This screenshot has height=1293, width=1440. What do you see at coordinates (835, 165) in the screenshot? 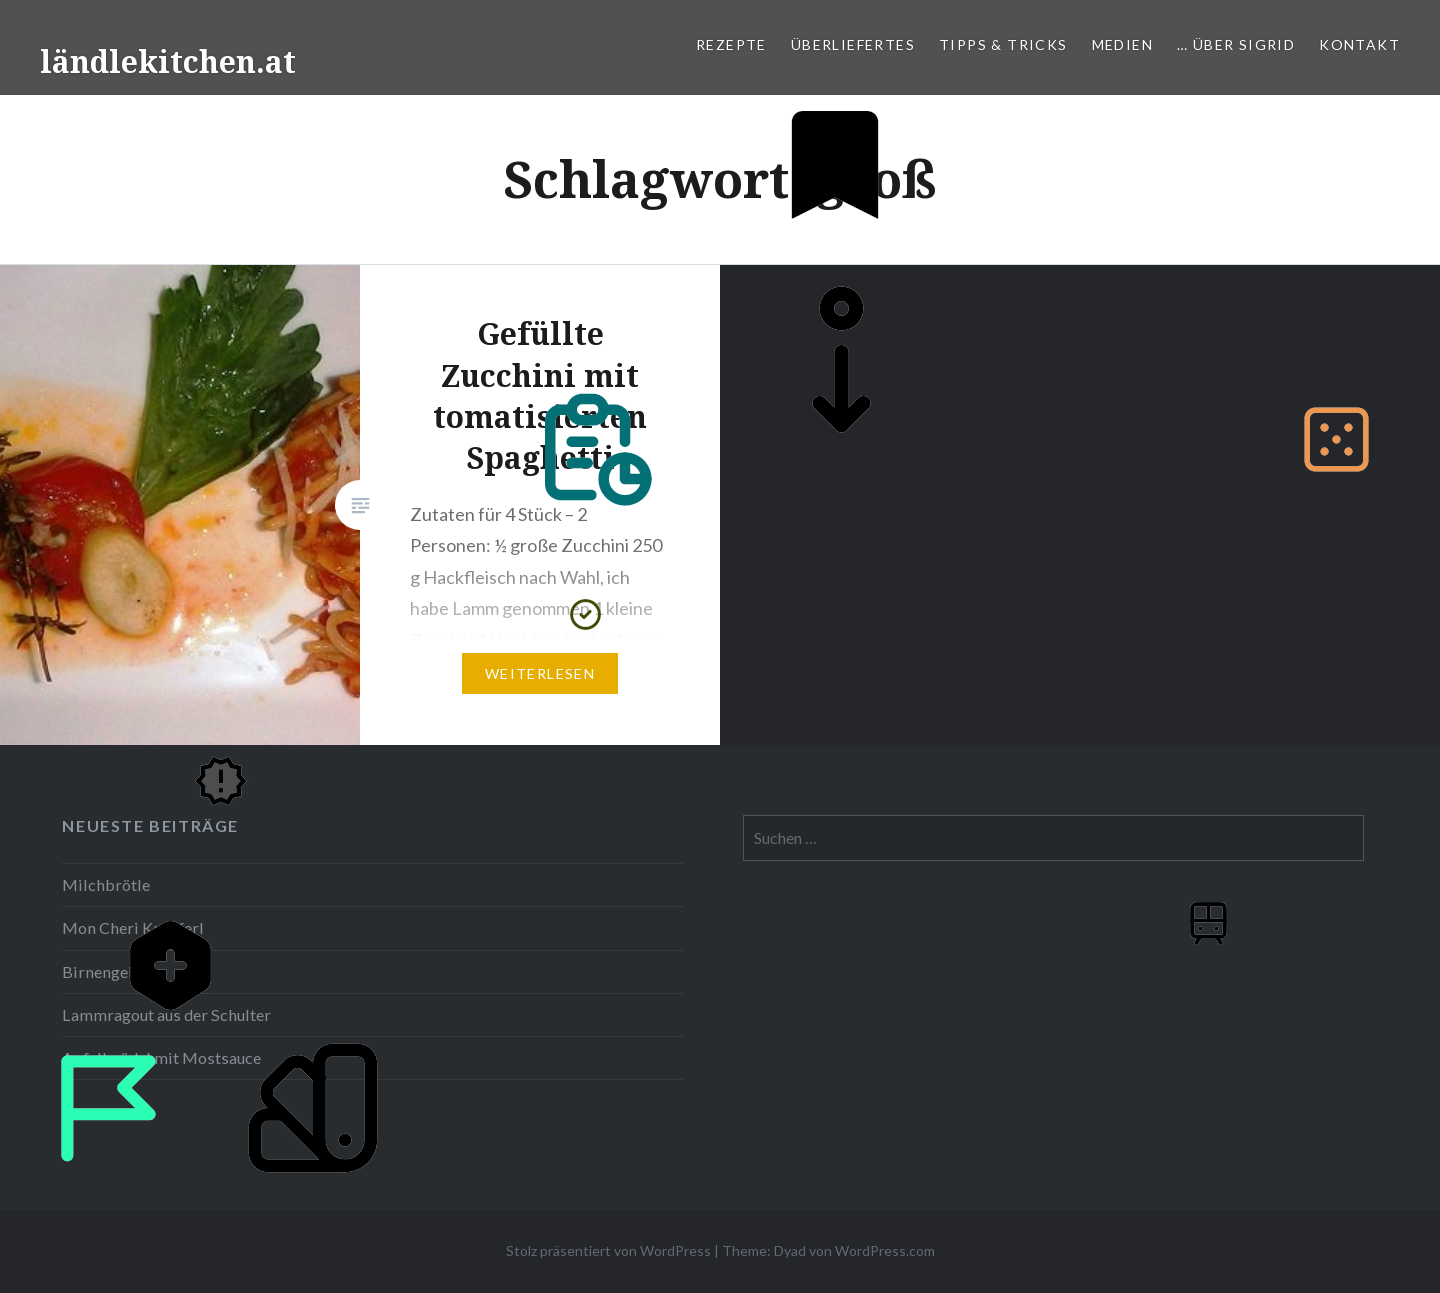
I see `save this item to your bookmarks` at bounding box center [835, 165].